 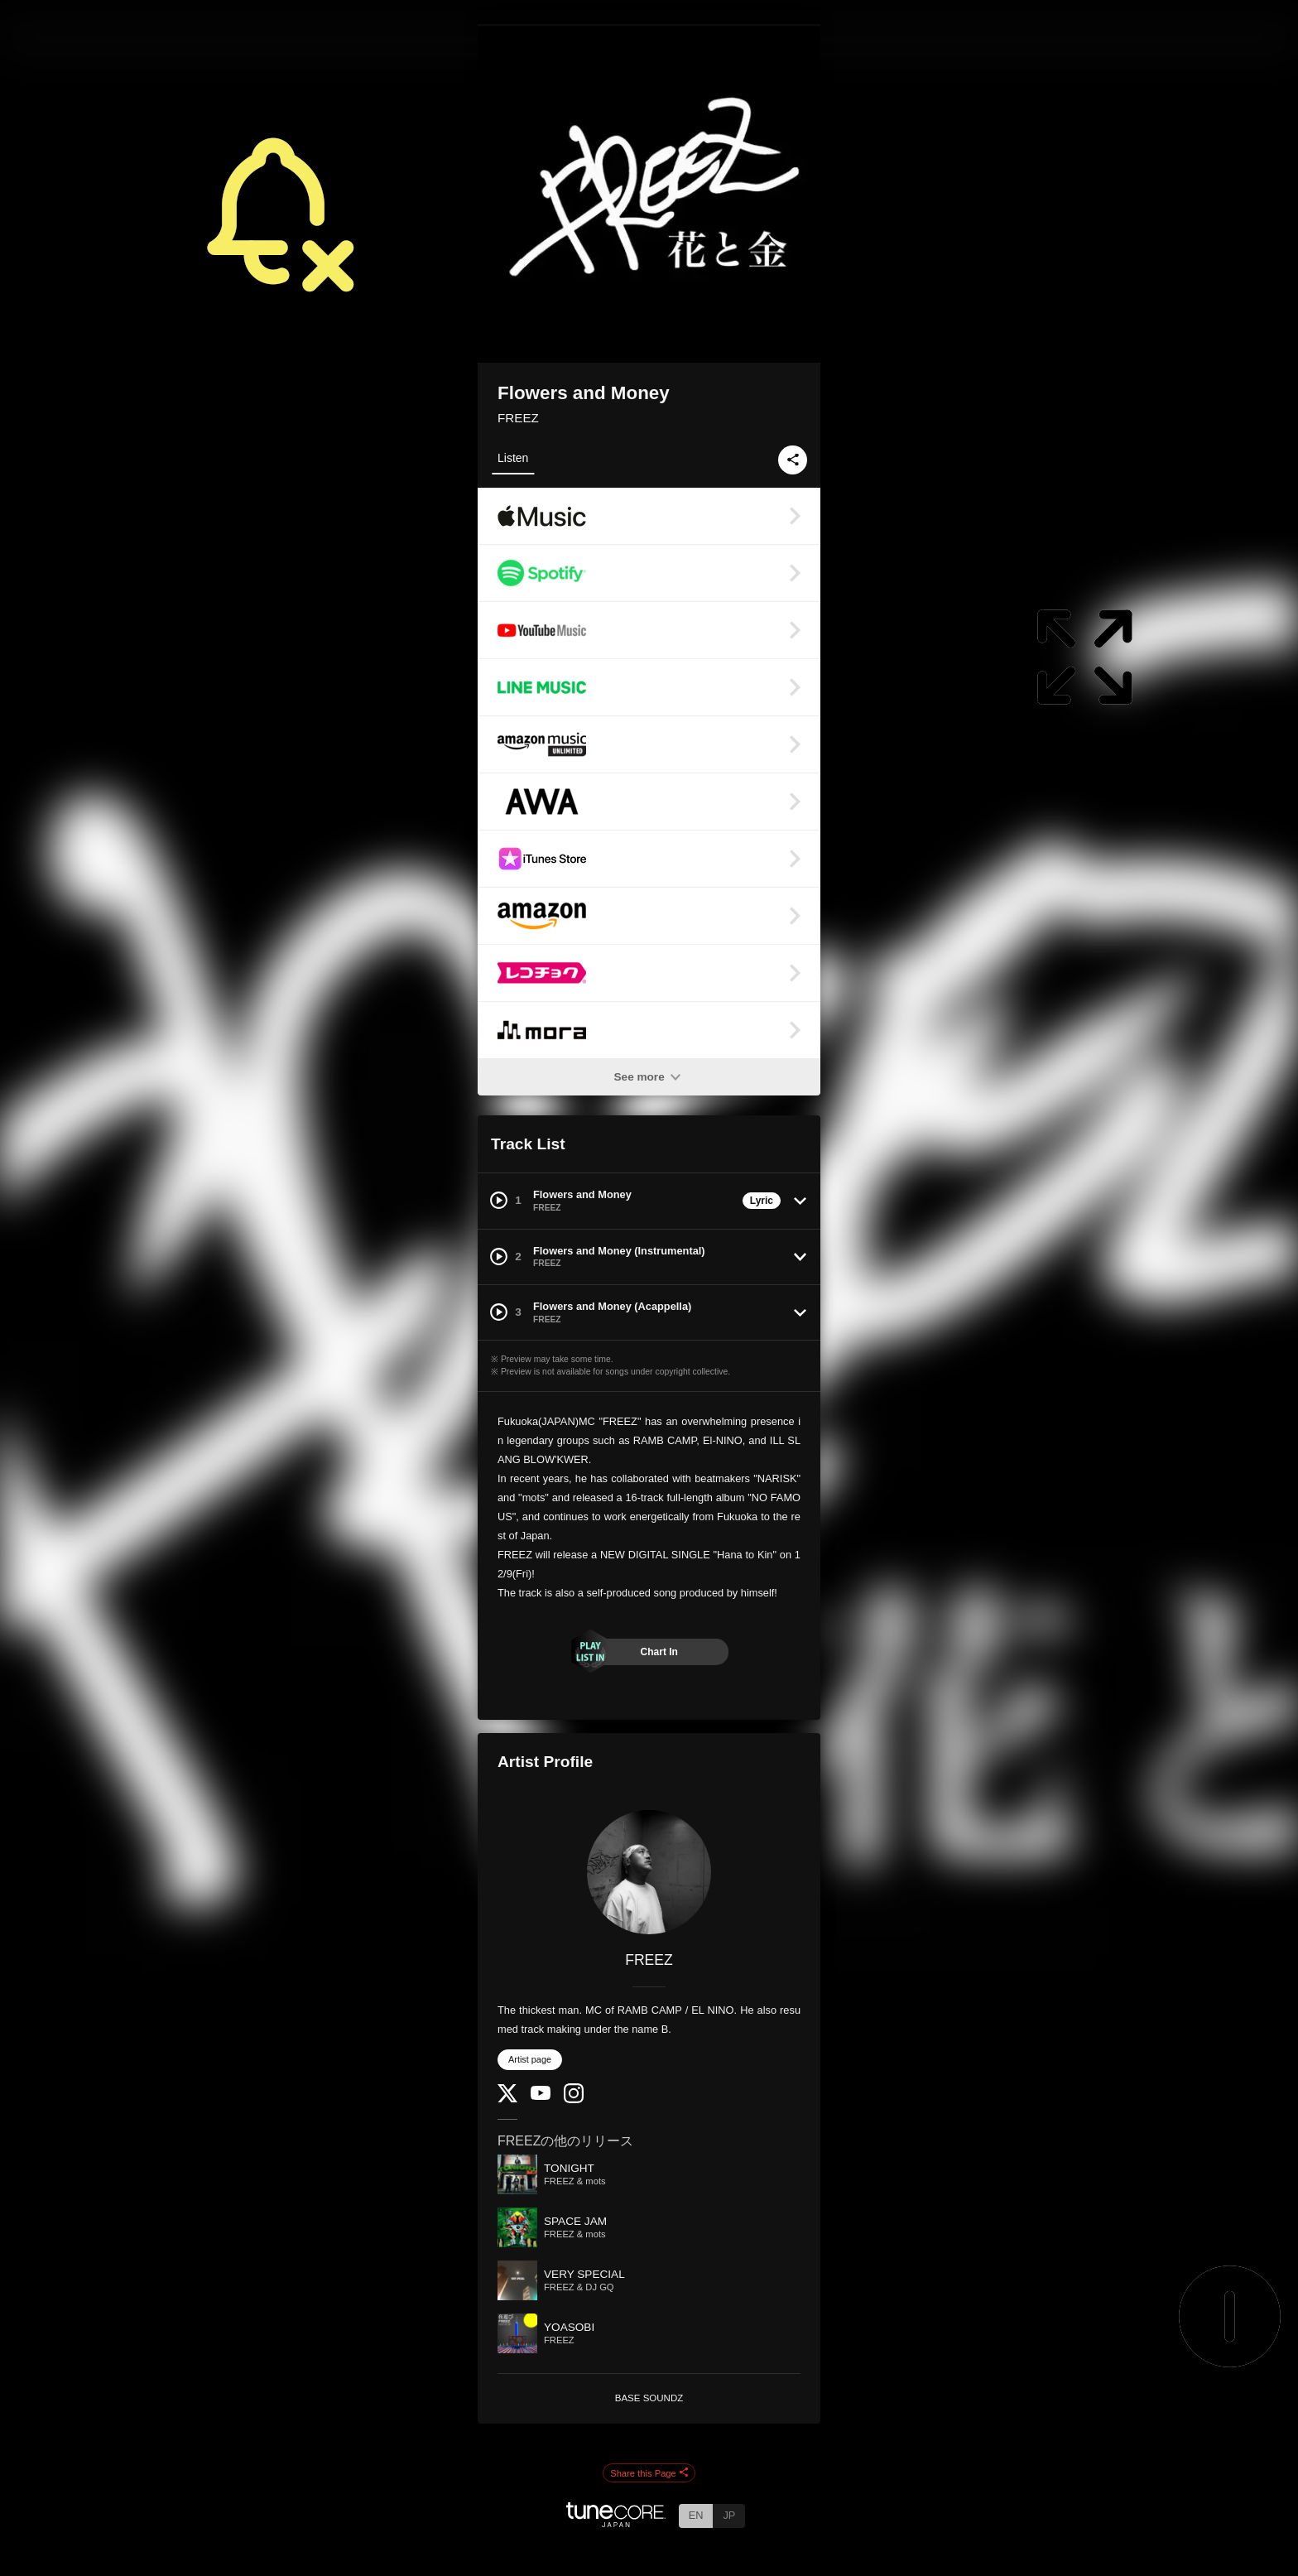 What do you see at coordinates (1229, 2316) in the screenshot?
I see `access information or help details` at bounding box center [1229, 2316].